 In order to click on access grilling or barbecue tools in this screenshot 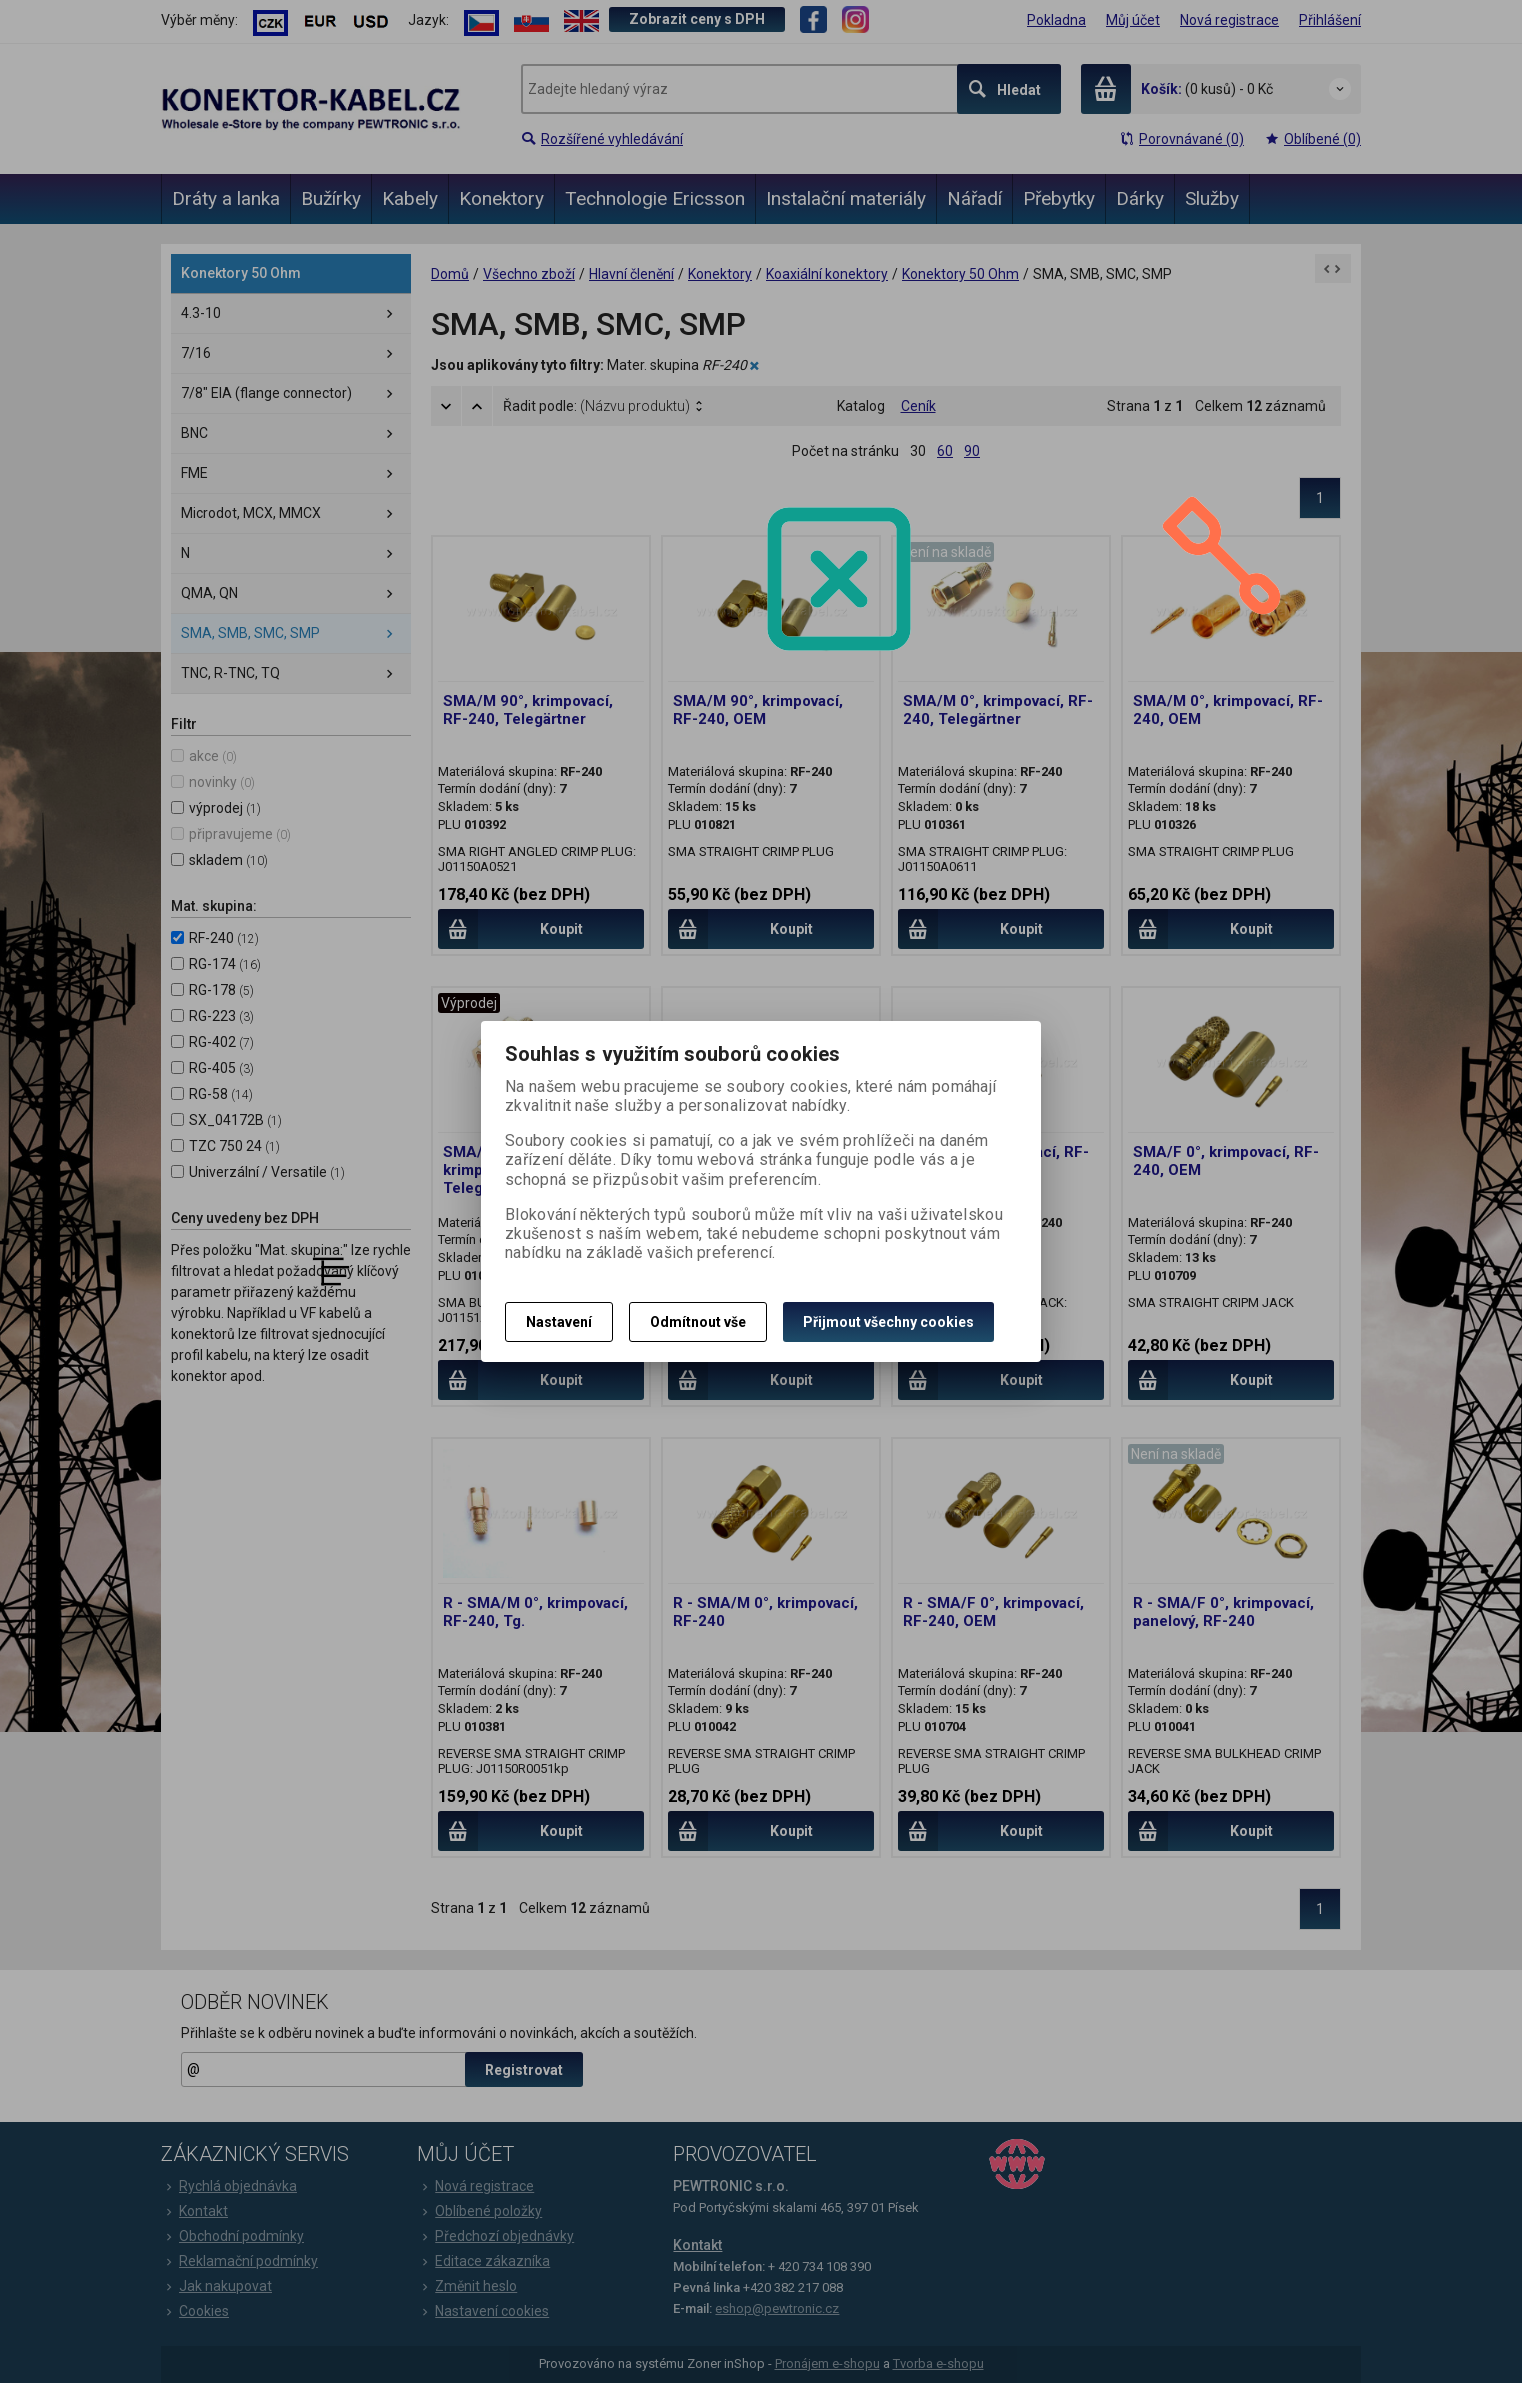, I will do `click(1221, 555)`.